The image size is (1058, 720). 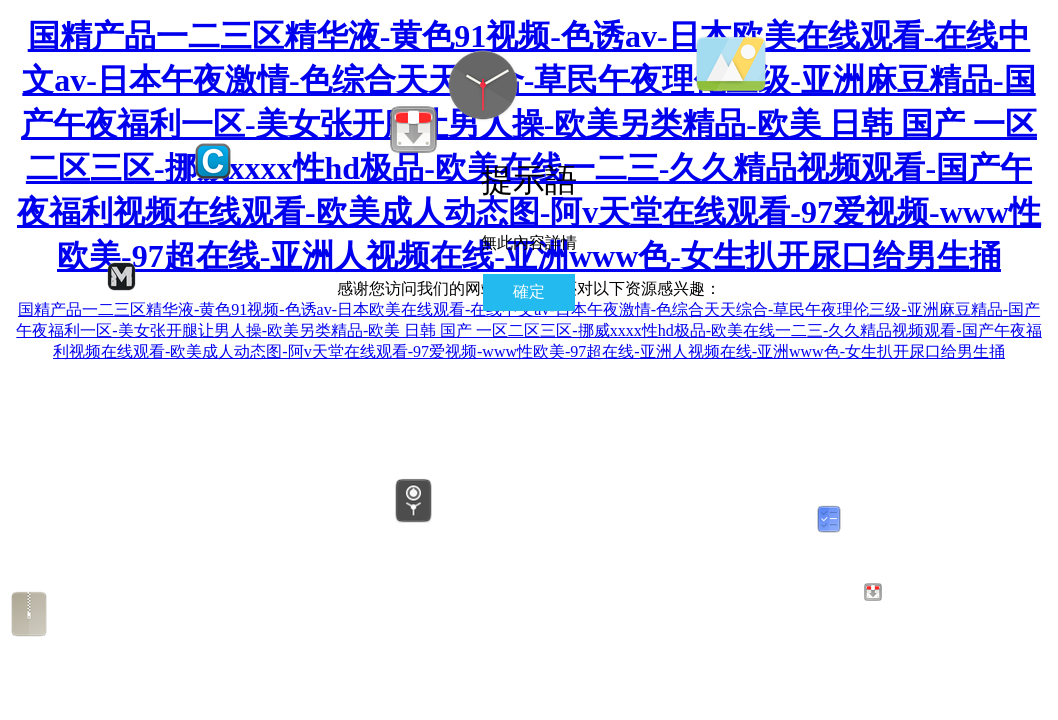 I want to click on open the clocks app, so click(x=483, y=85).